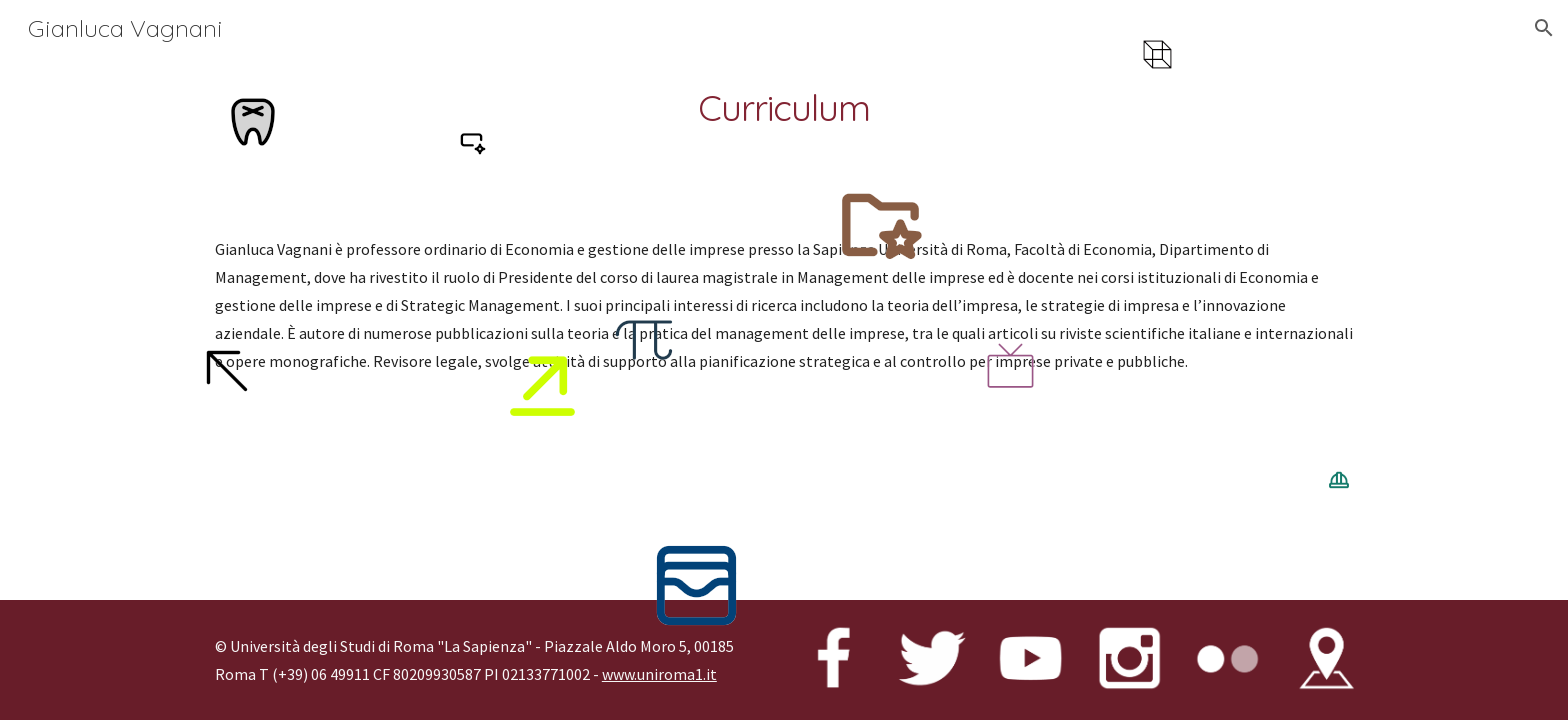  I want to click on navigate back or return to previous screen, so click(227, 371).